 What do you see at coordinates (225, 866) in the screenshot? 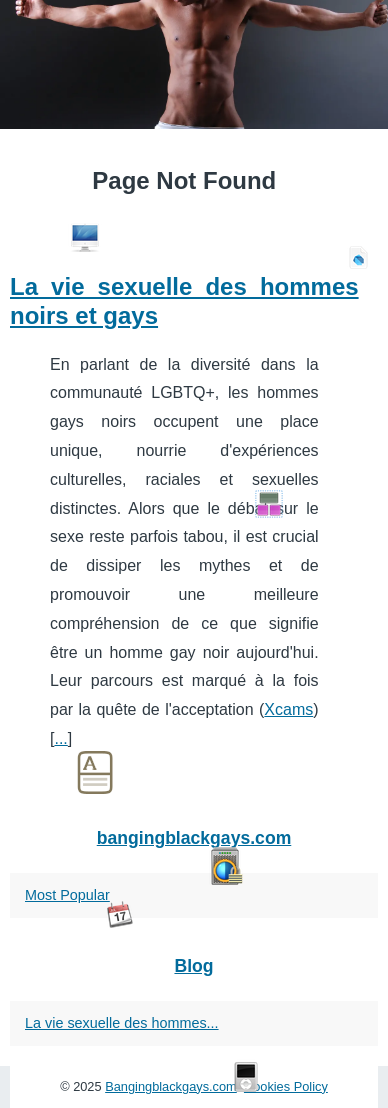
I see `locked RAID 1 storage drive` at bounding box center [225, 866].